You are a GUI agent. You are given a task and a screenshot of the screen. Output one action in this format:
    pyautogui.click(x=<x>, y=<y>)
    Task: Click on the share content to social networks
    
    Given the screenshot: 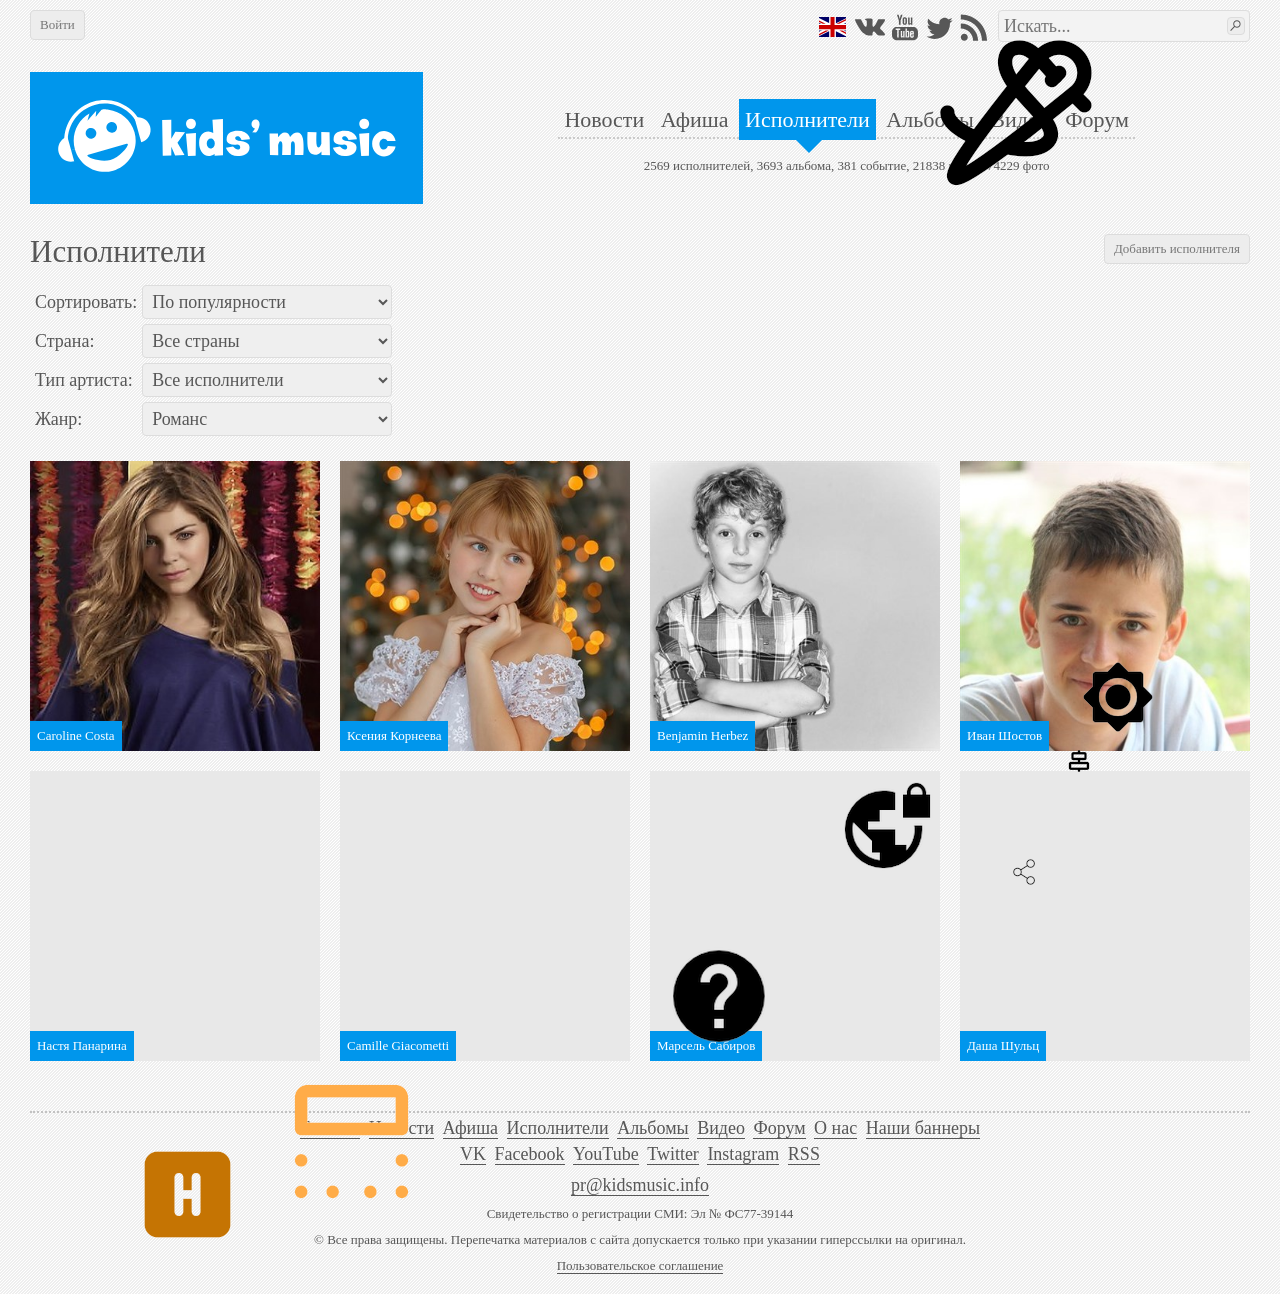 What is the action you would take?
    pyautogui.click(x=1025, y=872)
    